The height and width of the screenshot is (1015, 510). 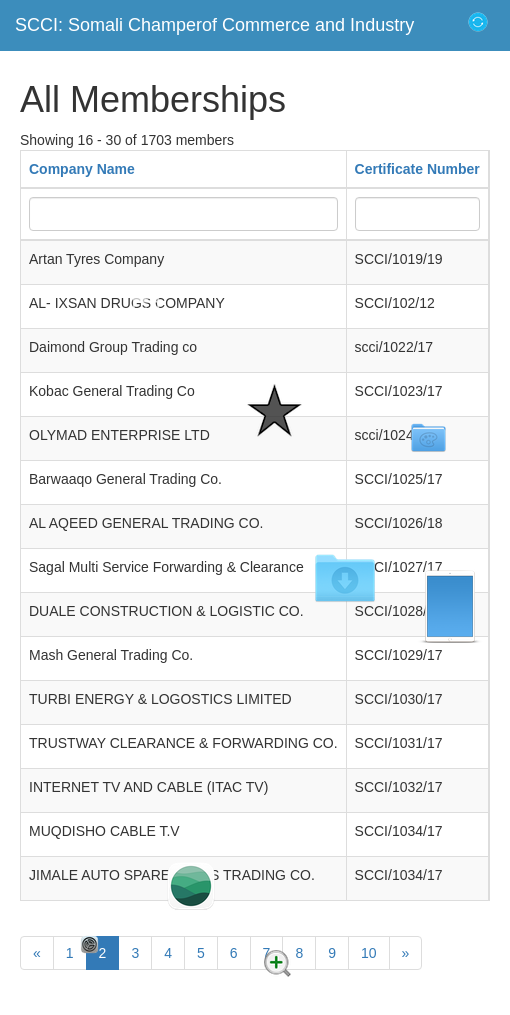 I want to click on indicates a connected iPad Air device, so click(x=450, y=607).